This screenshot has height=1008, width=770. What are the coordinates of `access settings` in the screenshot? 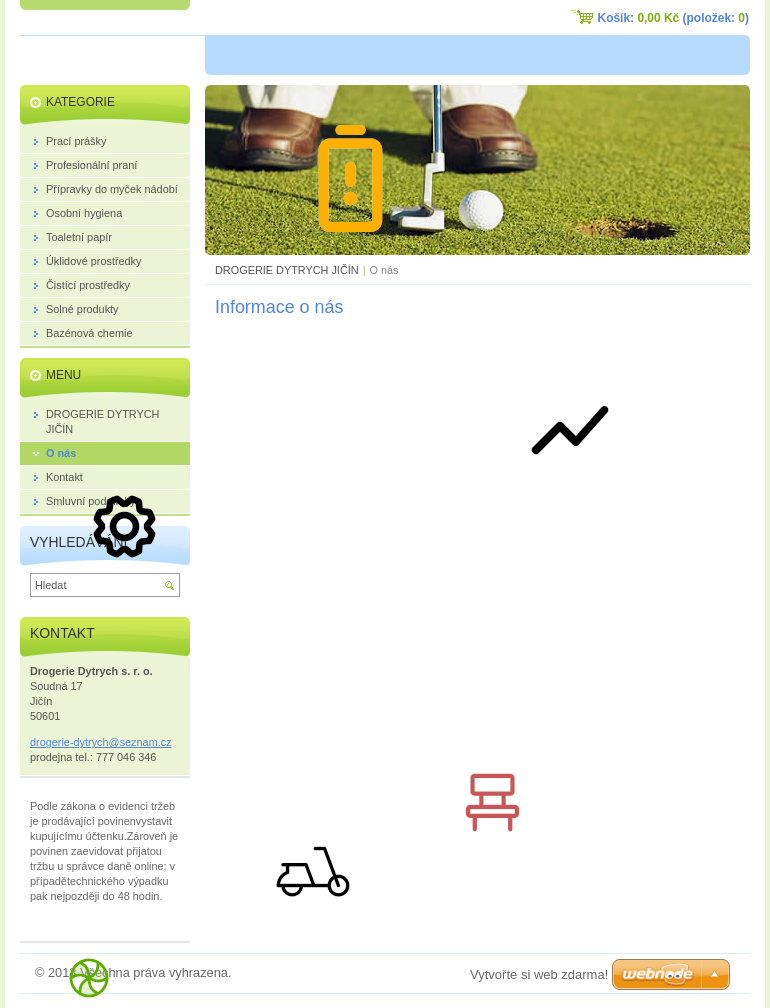 It's located at (124, 526).